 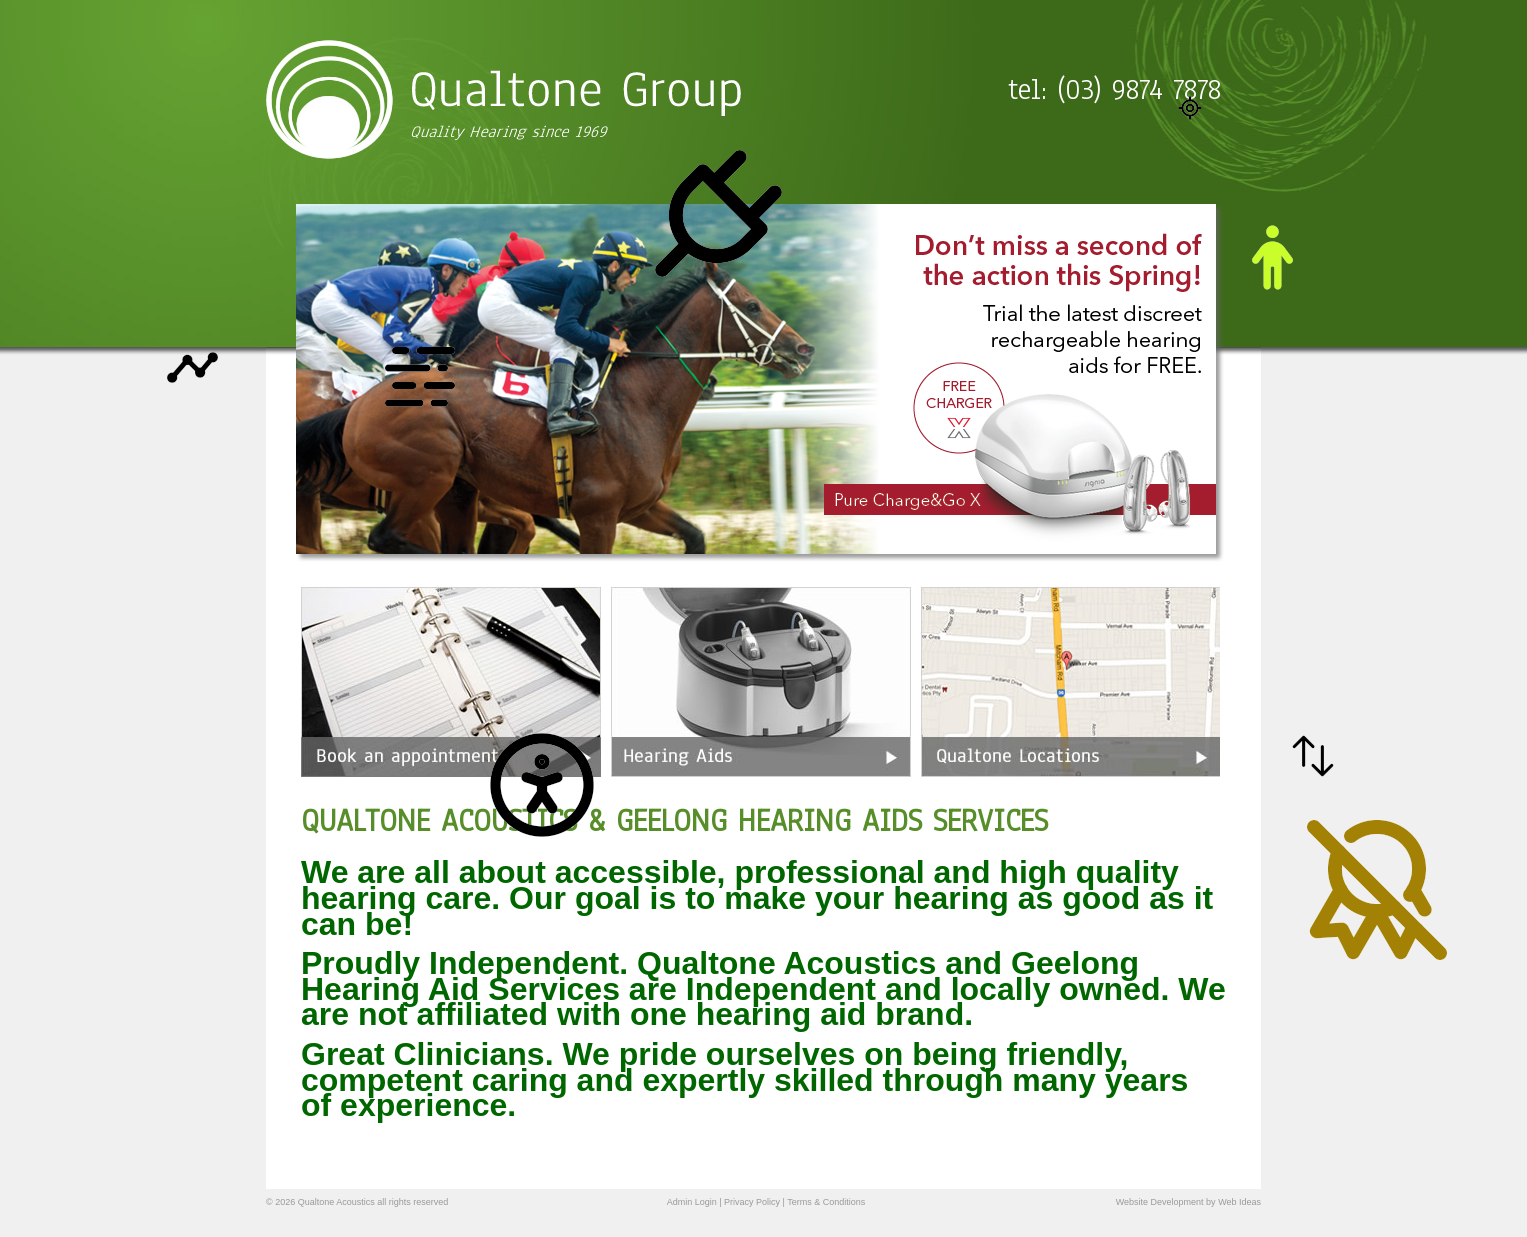 What do you see at coordinates (1272, 257) in the screenshot?
I see `indicates male gender option` at bounding box center [1272, 257].